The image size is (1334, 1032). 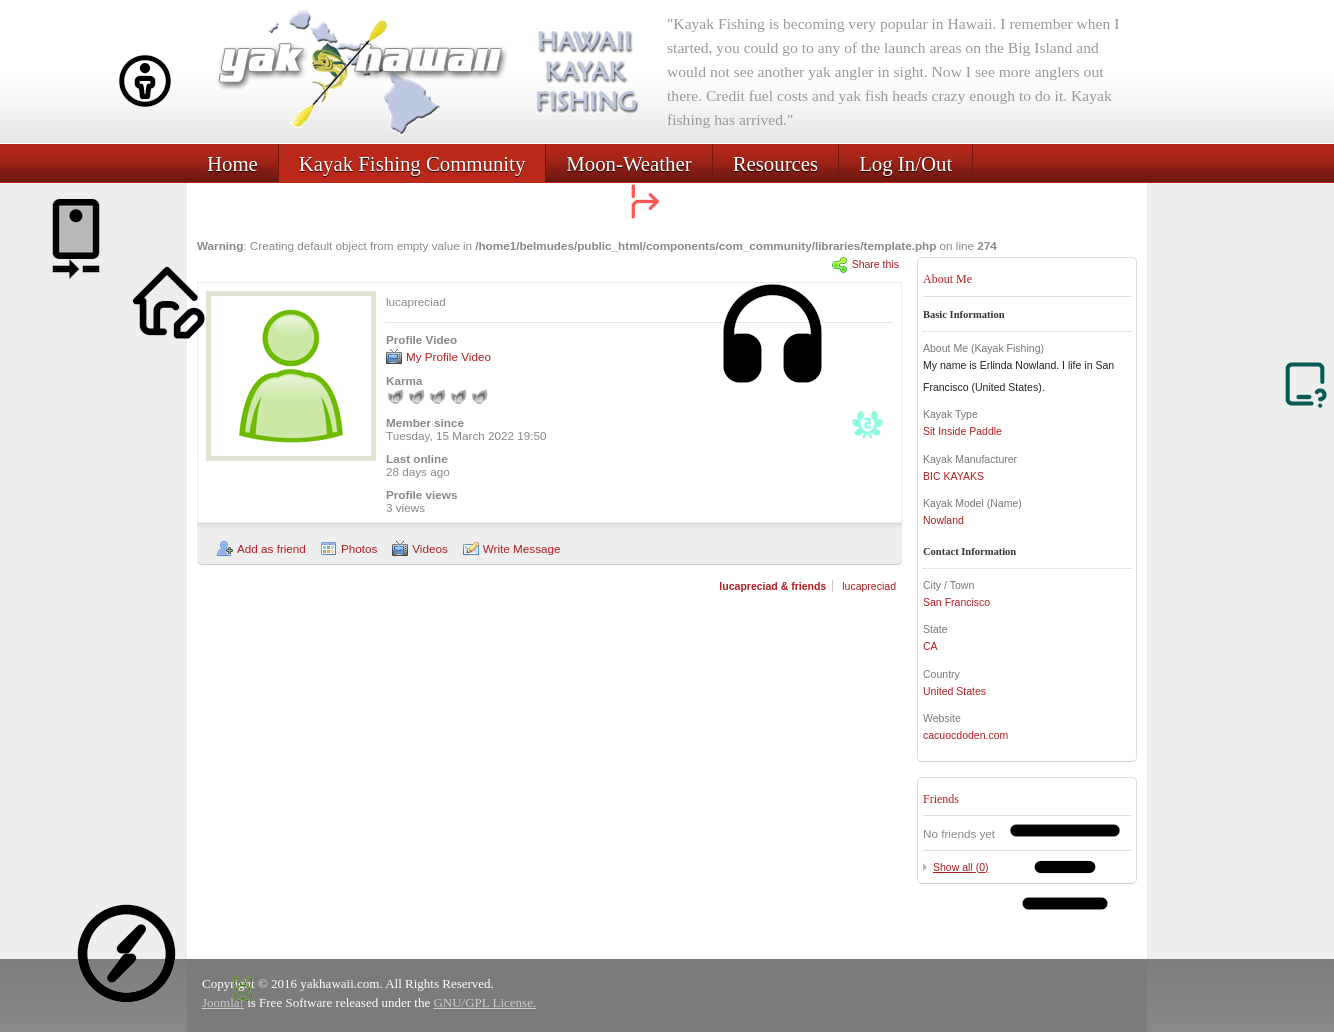 What do you see at coordinates (643, 201) in the screenshot?
I see `take the next right turn` at bounding box center [643, 201].